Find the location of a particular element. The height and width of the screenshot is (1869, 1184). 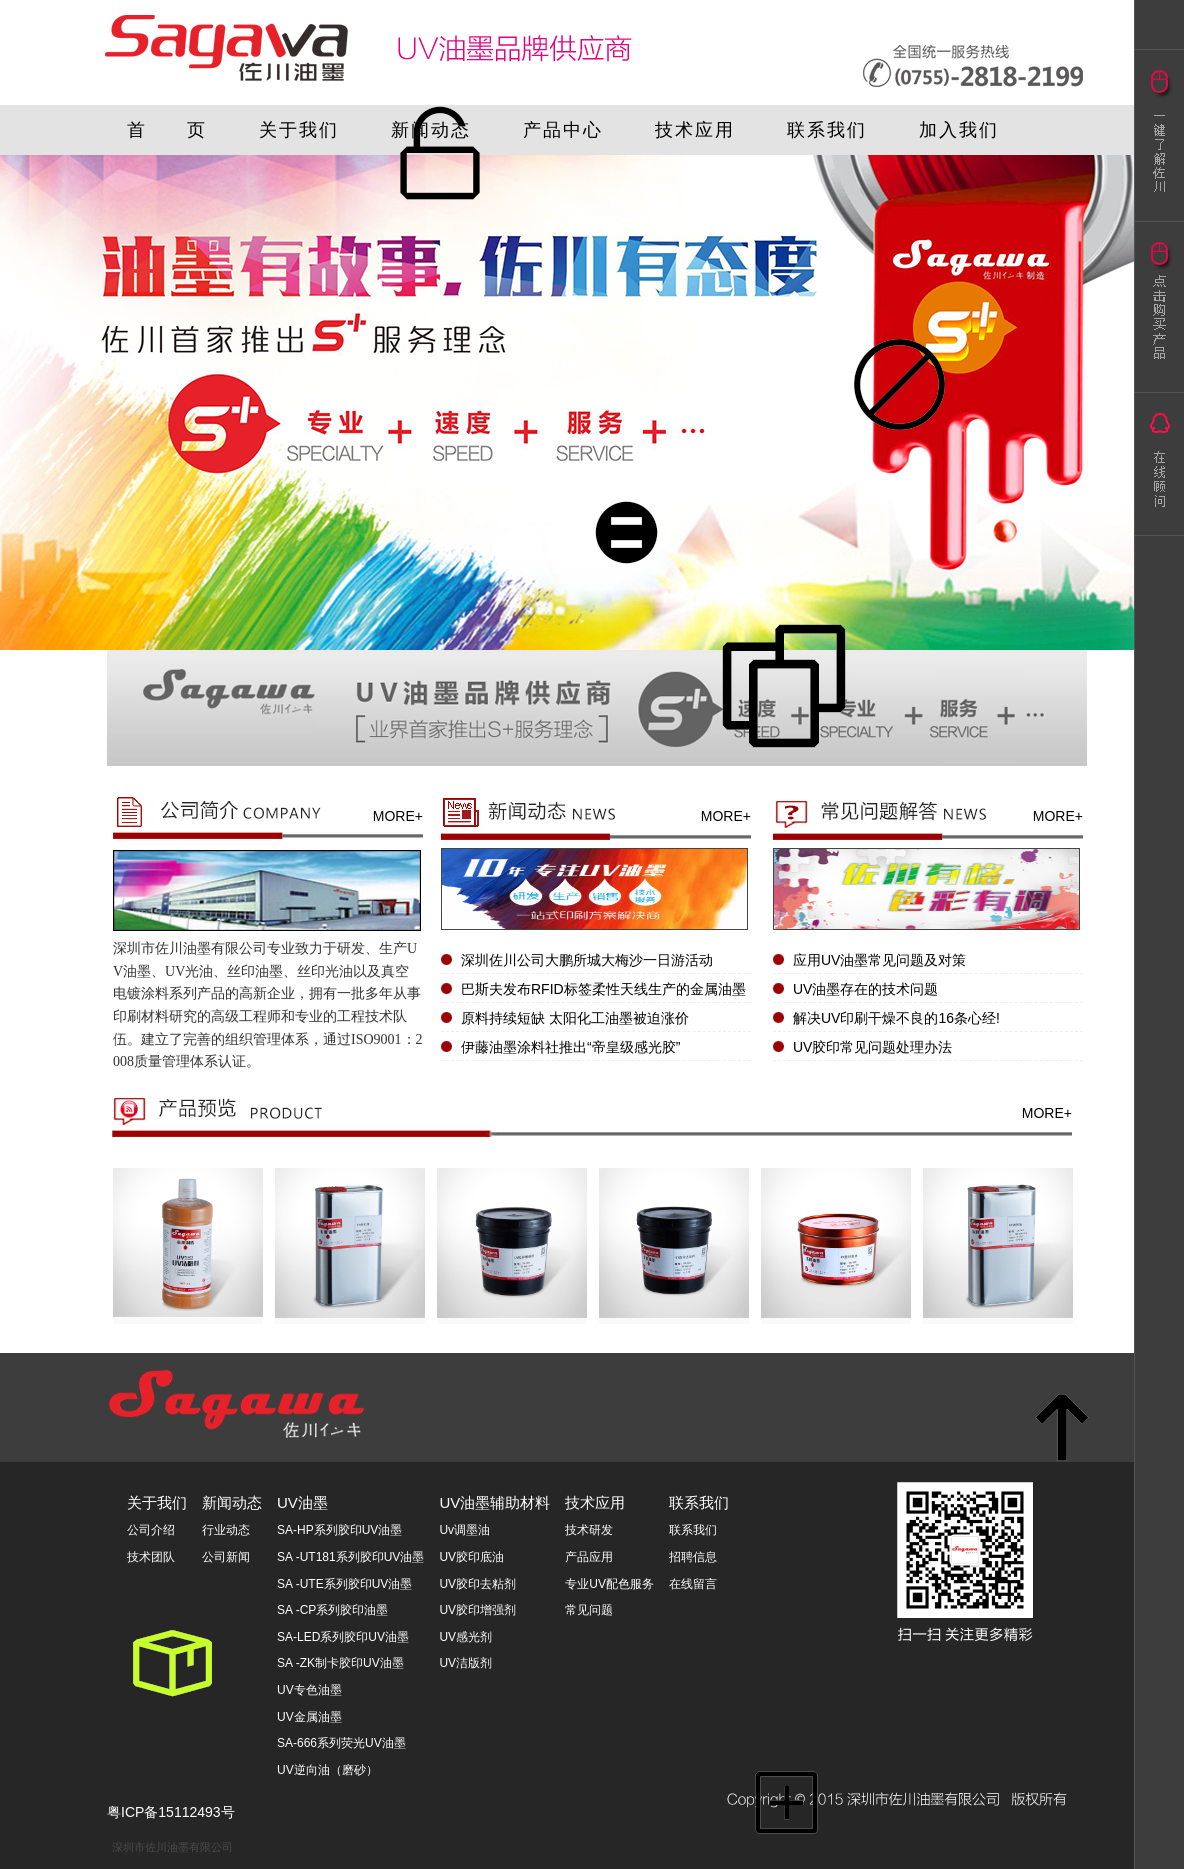

set a conditional breakpoint in the debugger is located at coordinates (626, 532).